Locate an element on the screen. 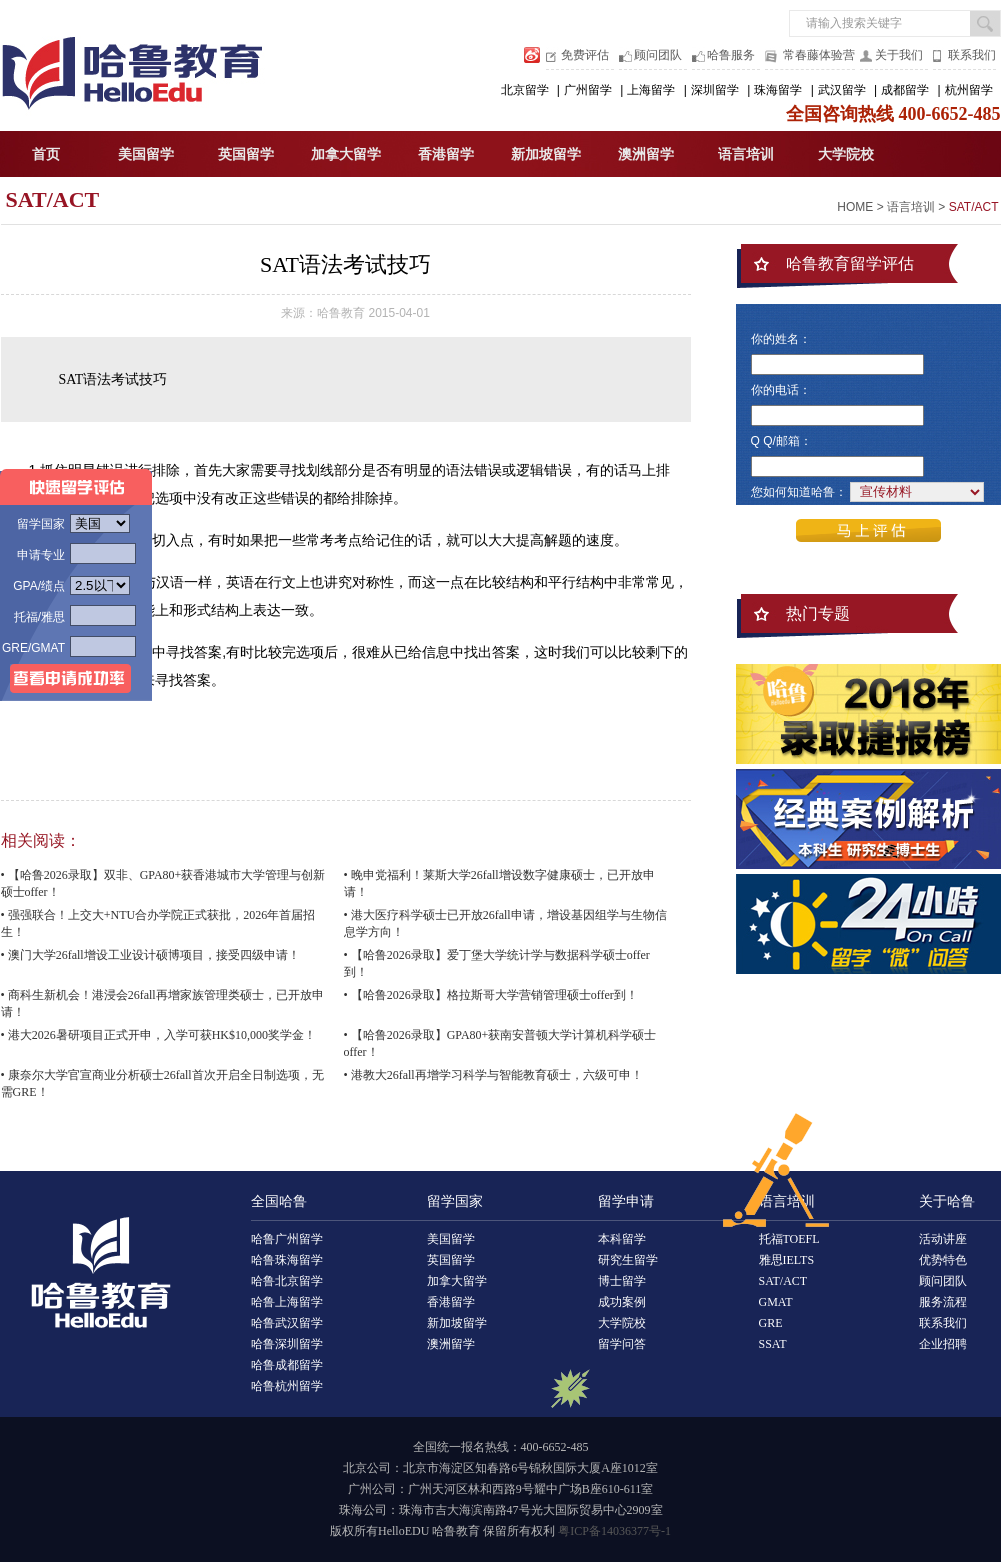 Image resolution: width=1001 pixels, height=1562 pixels. sun-based weapon or solar attack ability is located at coordinates (570, 1388).